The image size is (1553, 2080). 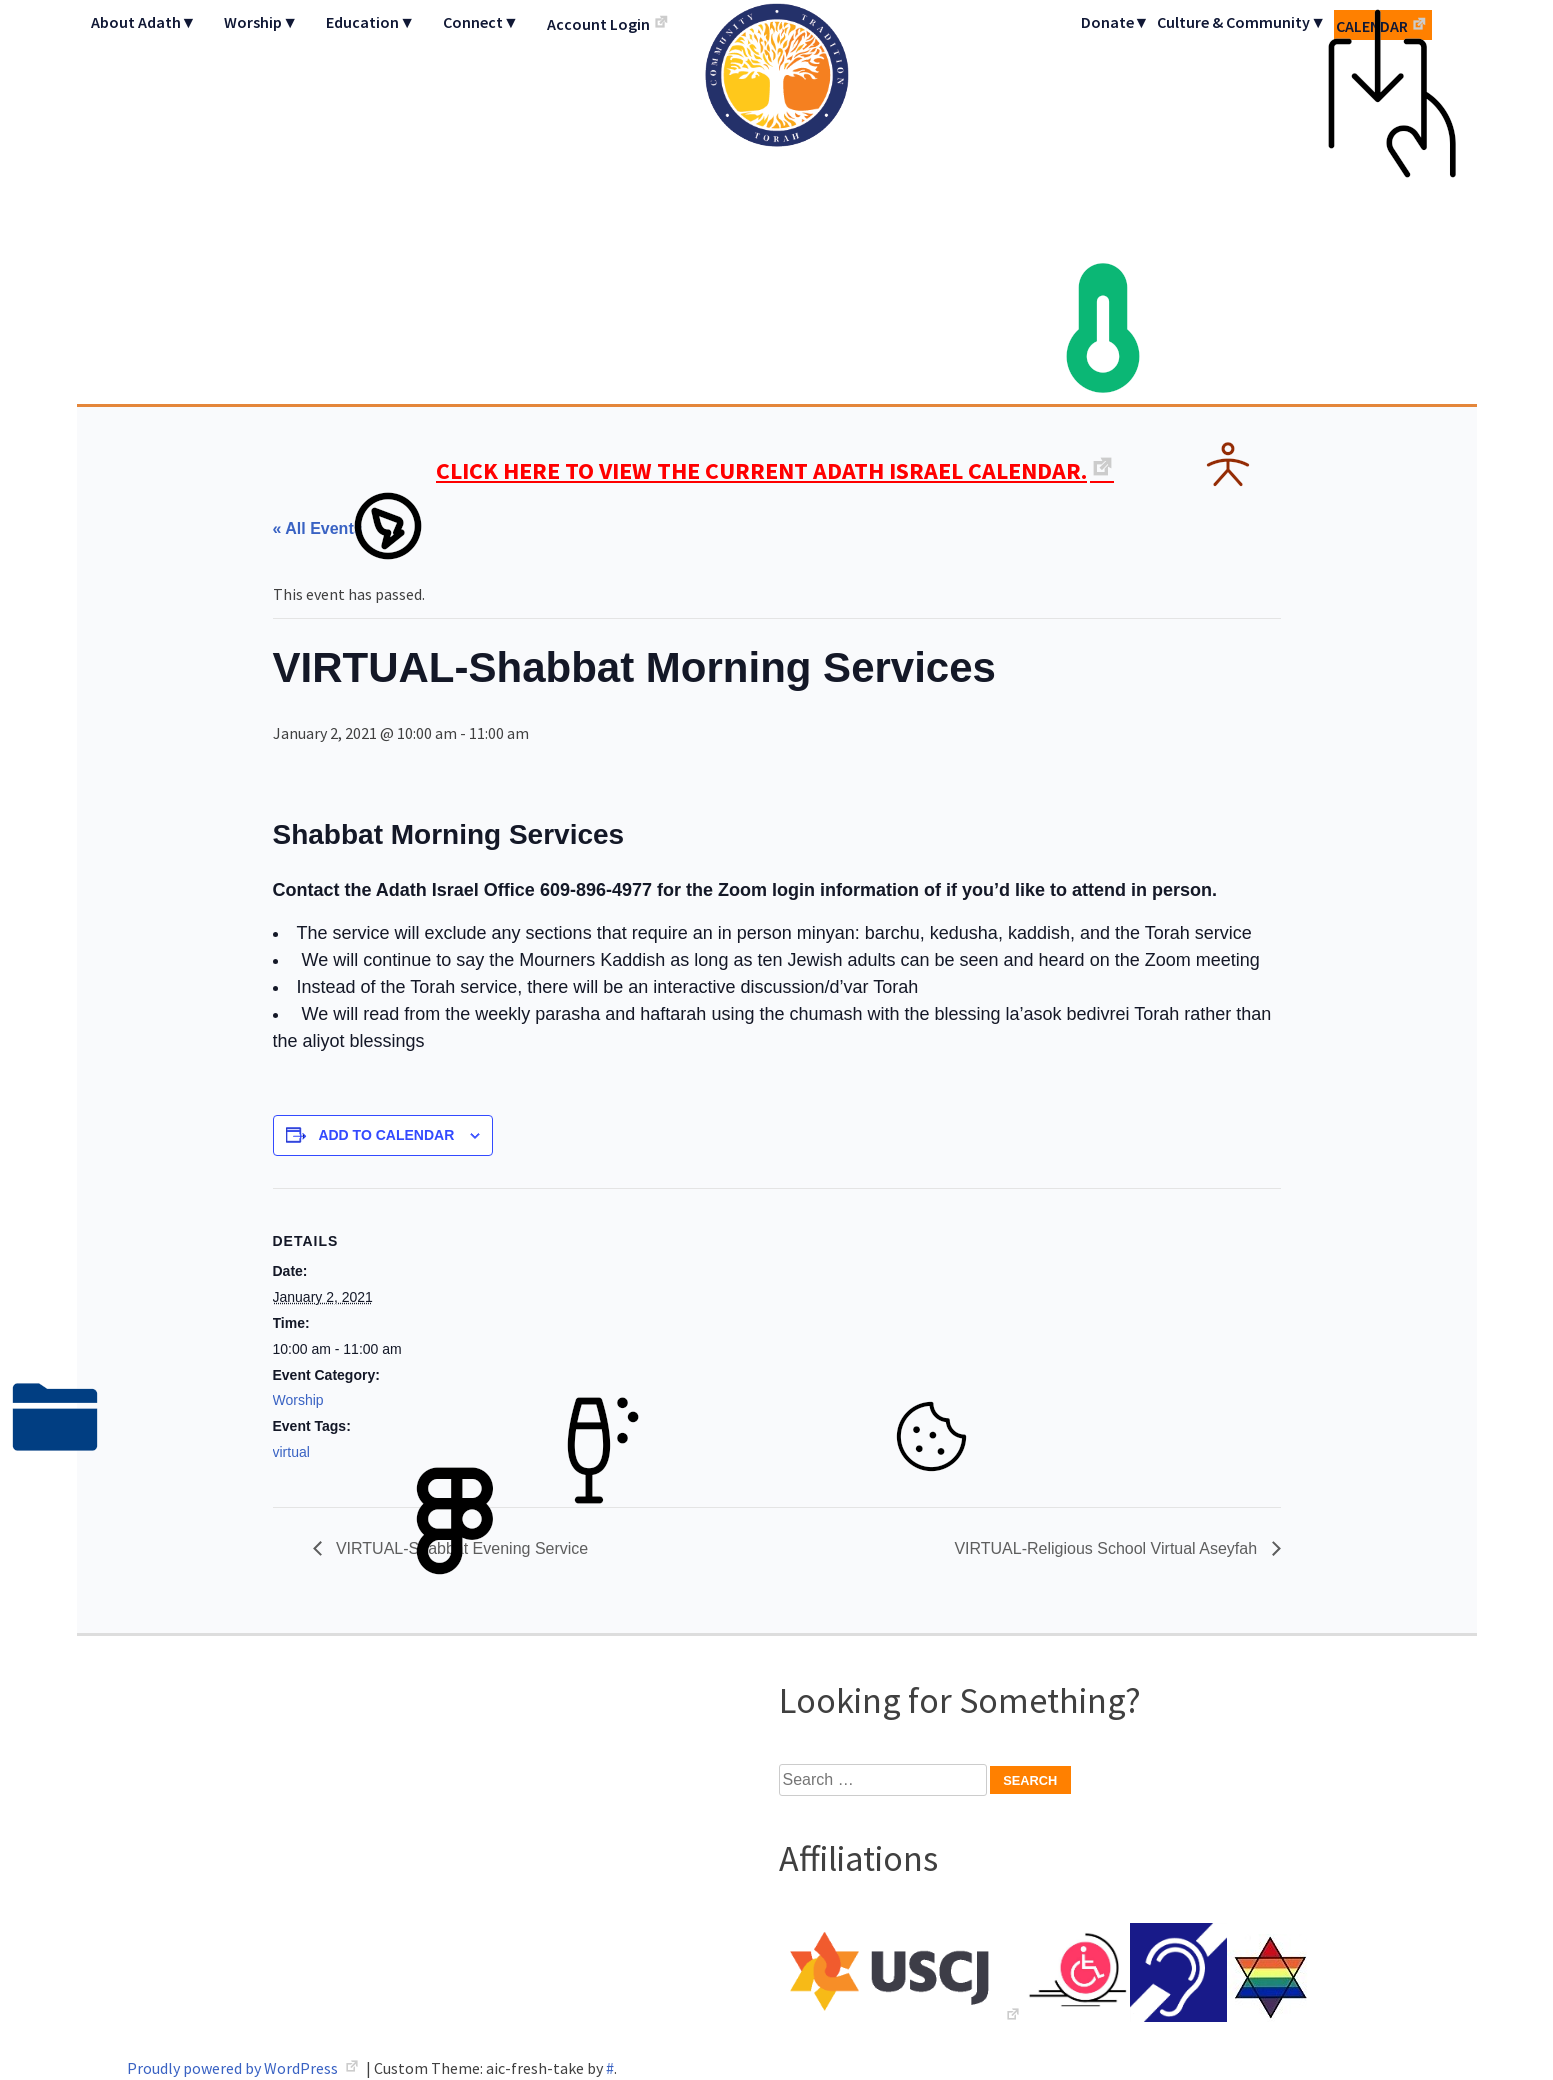 I want to click on view user profile, so click(x=1228, y=465).